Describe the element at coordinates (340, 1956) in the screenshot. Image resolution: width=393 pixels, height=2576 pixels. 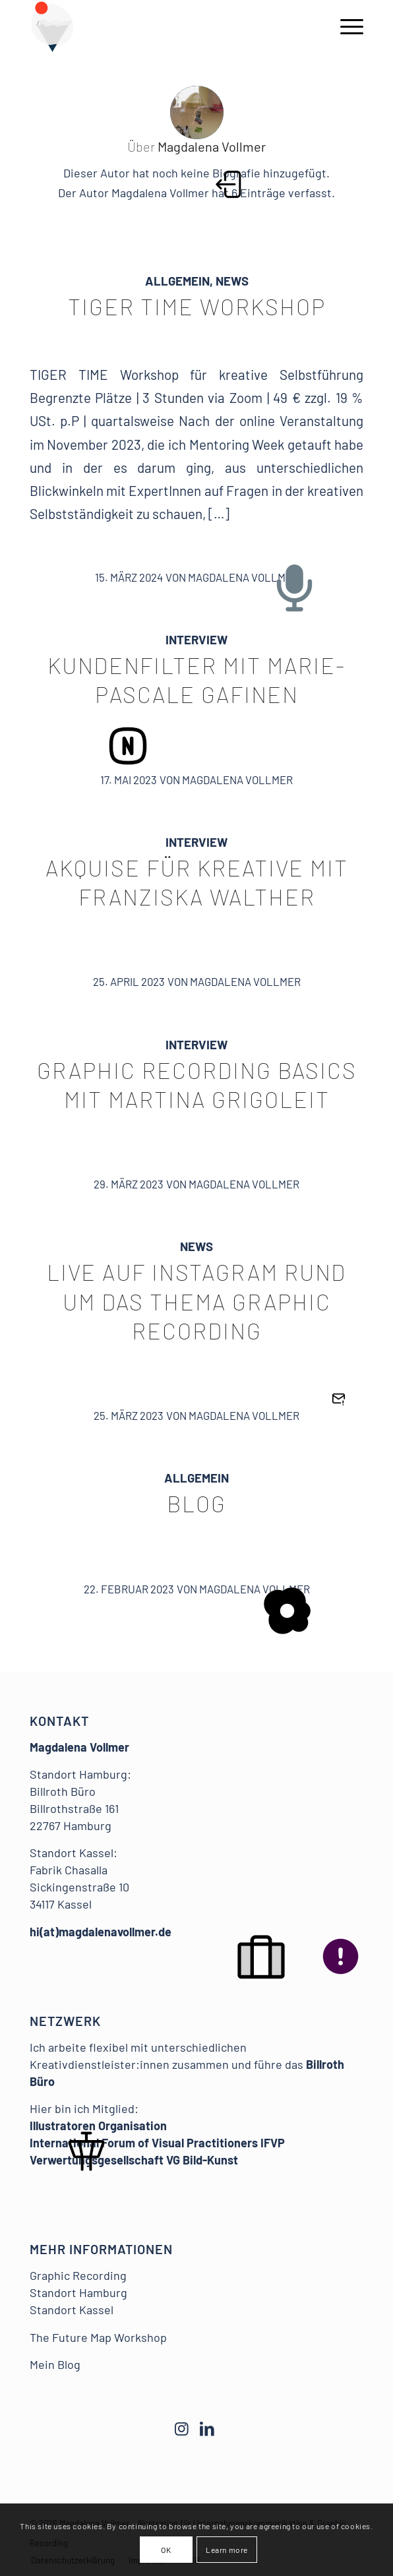
I see `indicates a warning or alert requiring attention` at that location.